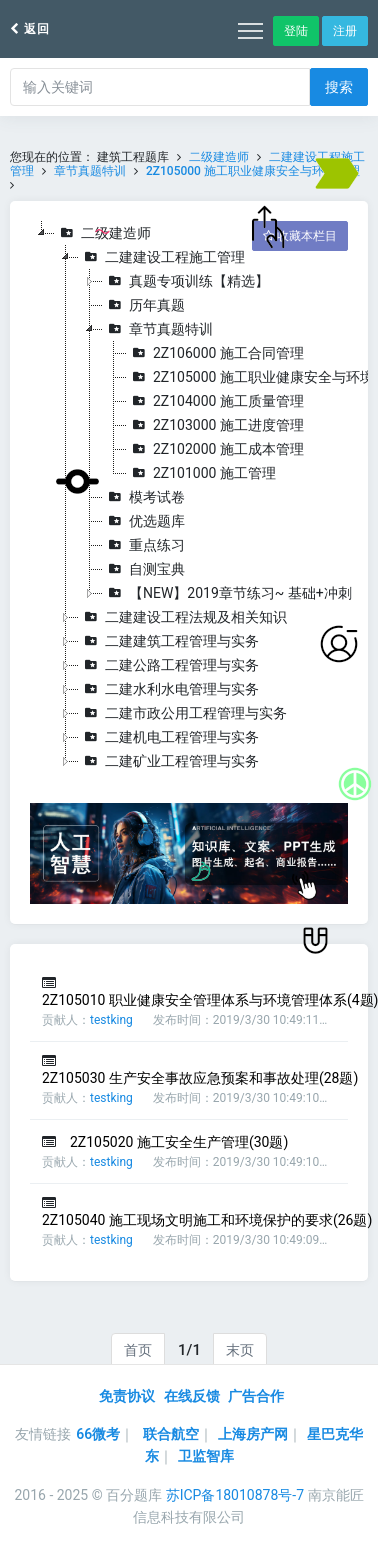  What do you see at coordinates (202, 872) in the screenshot?
I see `indicates spicy food or heat level` at bounding box center [202, 872].